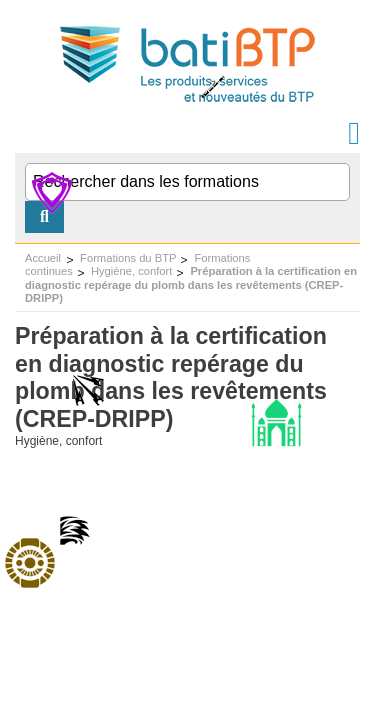 Image resolution: width=375 pixels, height=720 pixels. What do you see at coordinates (52, 192) in the screenshot?
I see `health protection or defensive buff status` at bounding box center [52, 192].